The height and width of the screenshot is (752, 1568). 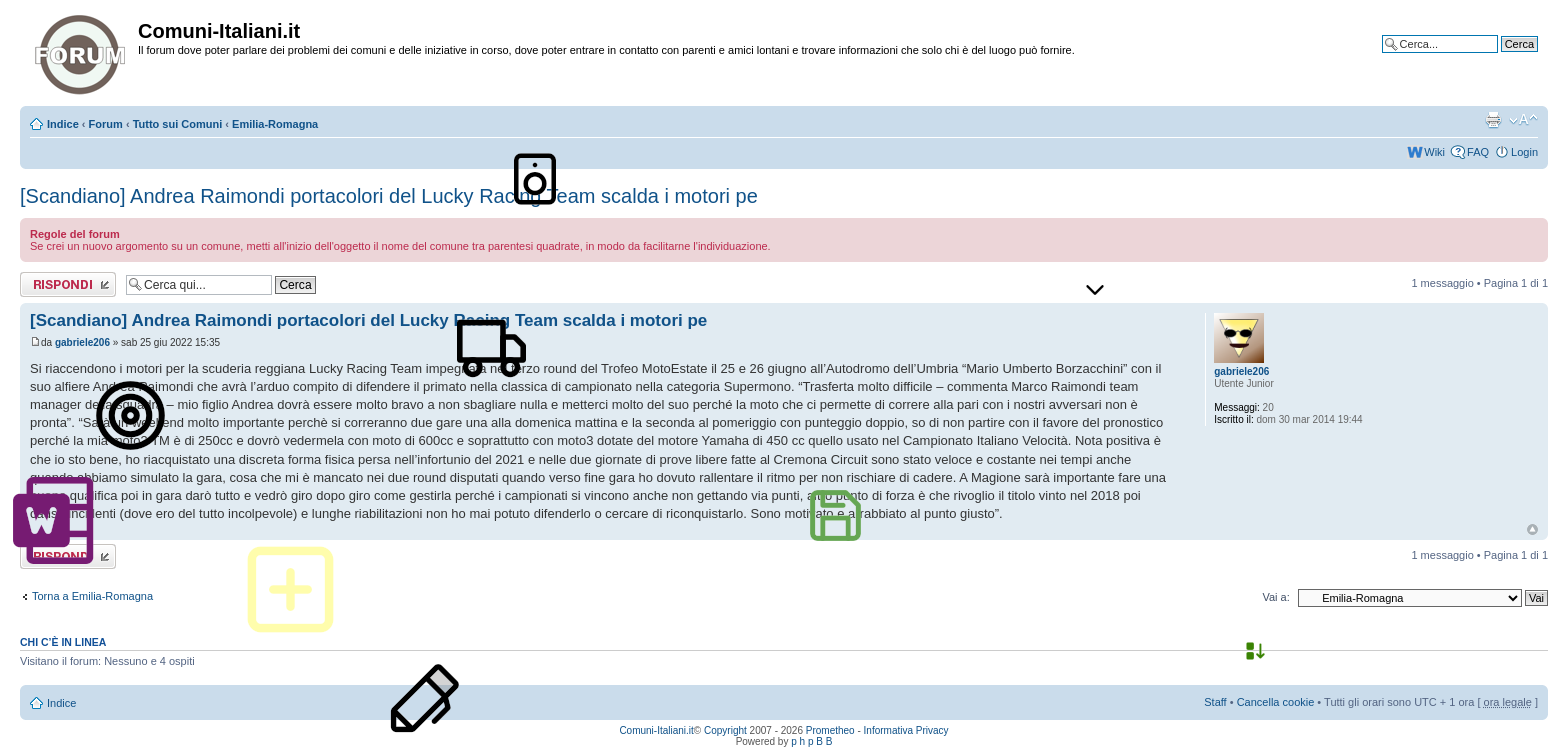 I want to click on sort items in descending order, so click(x=1255, y=651).